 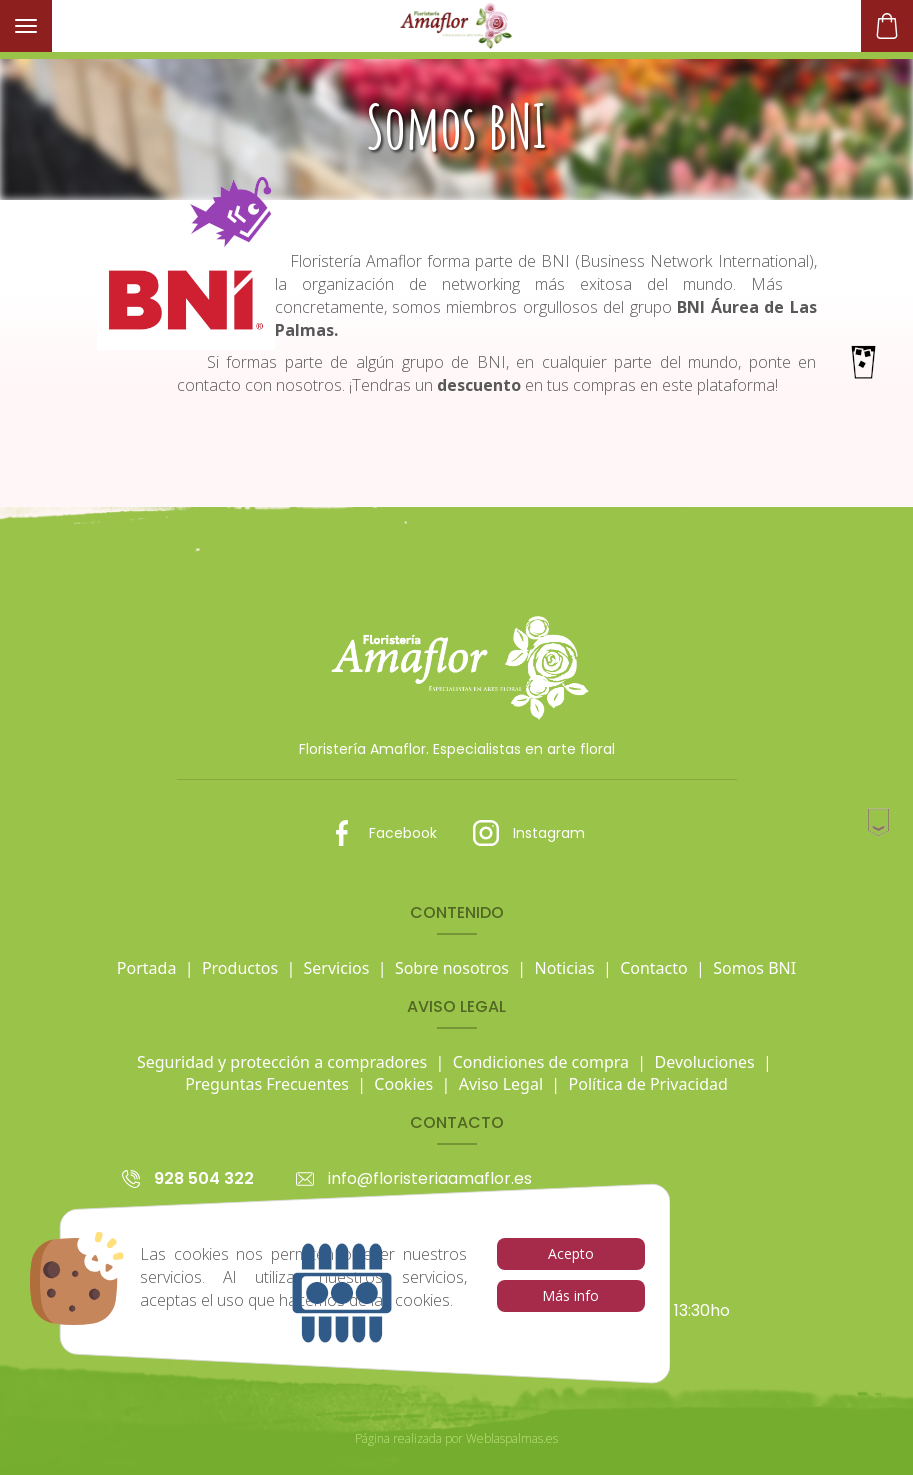 I want to click on deep sea or ocean-themed game element, so click(x=230, y=211).